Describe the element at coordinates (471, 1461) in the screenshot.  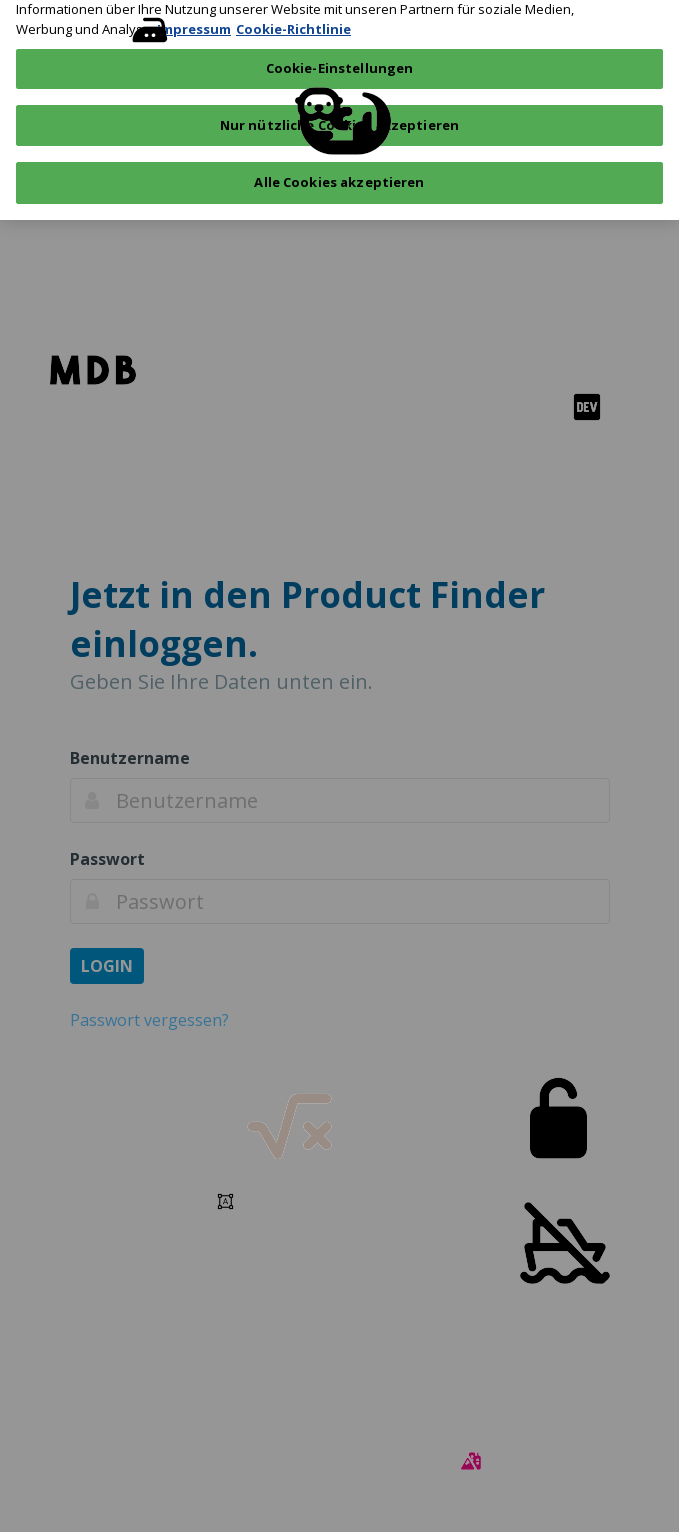
I see `explore outdoor and urban destinations` at that location.